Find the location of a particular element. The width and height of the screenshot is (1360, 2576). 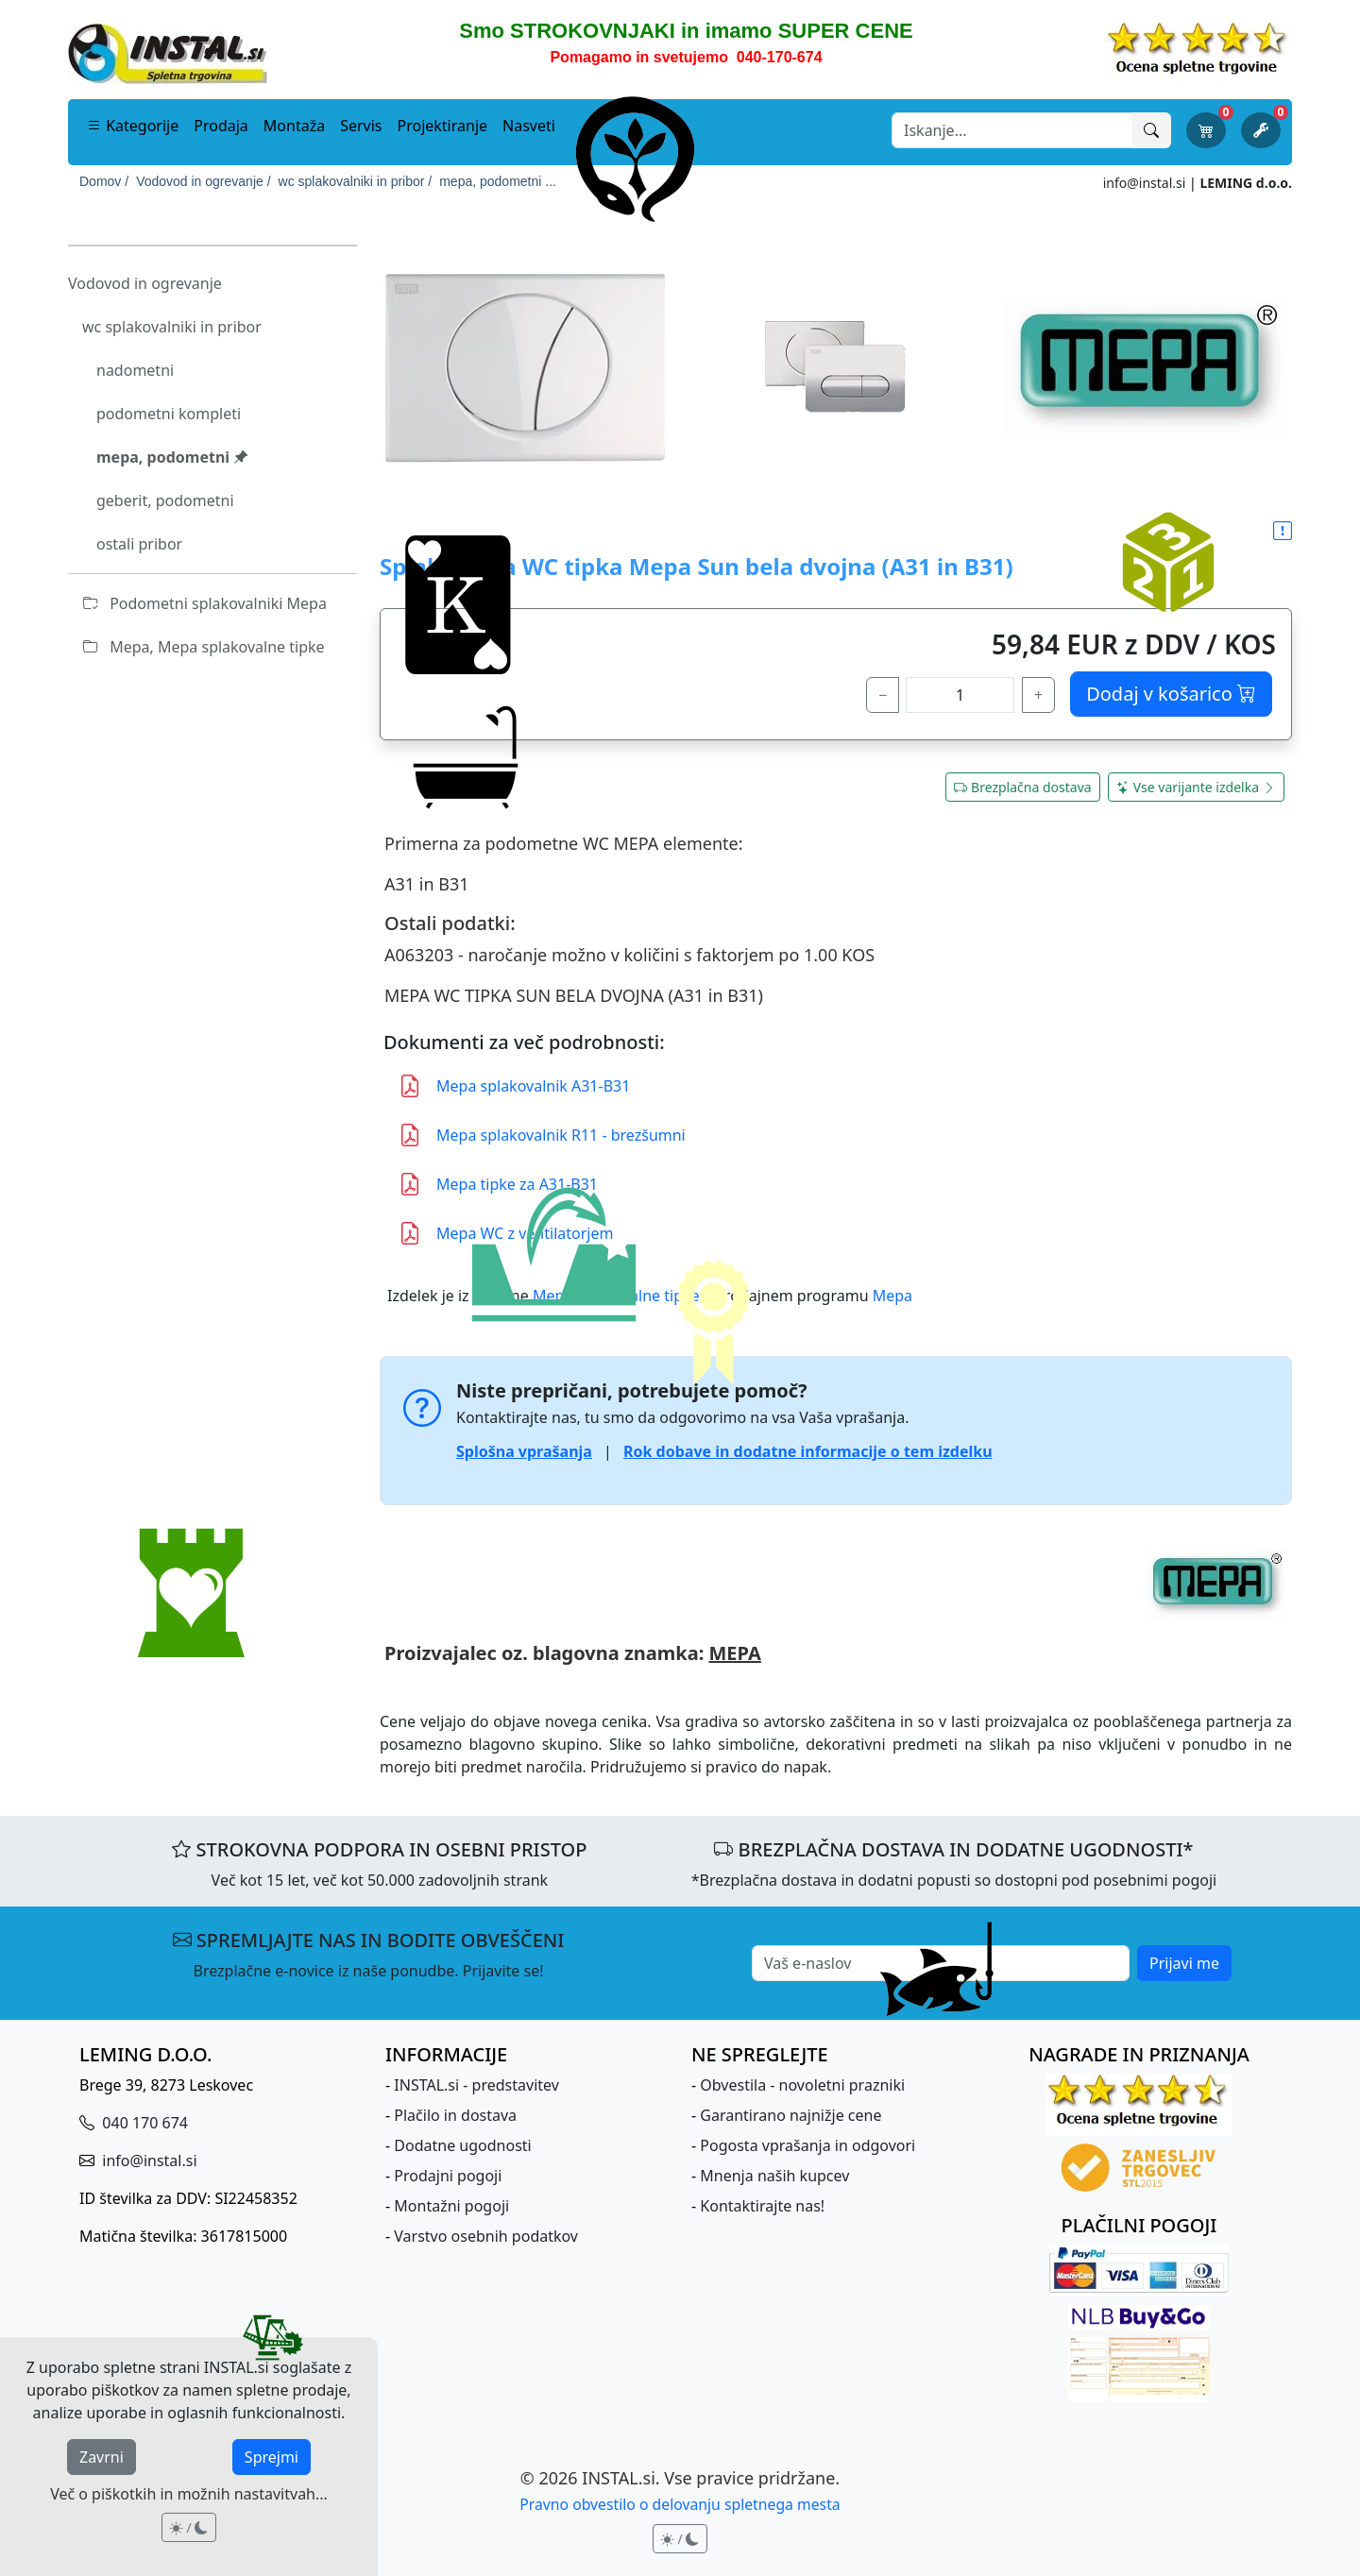

bucket wheel excavator machinery icon is located at coordinates (272, 2335).